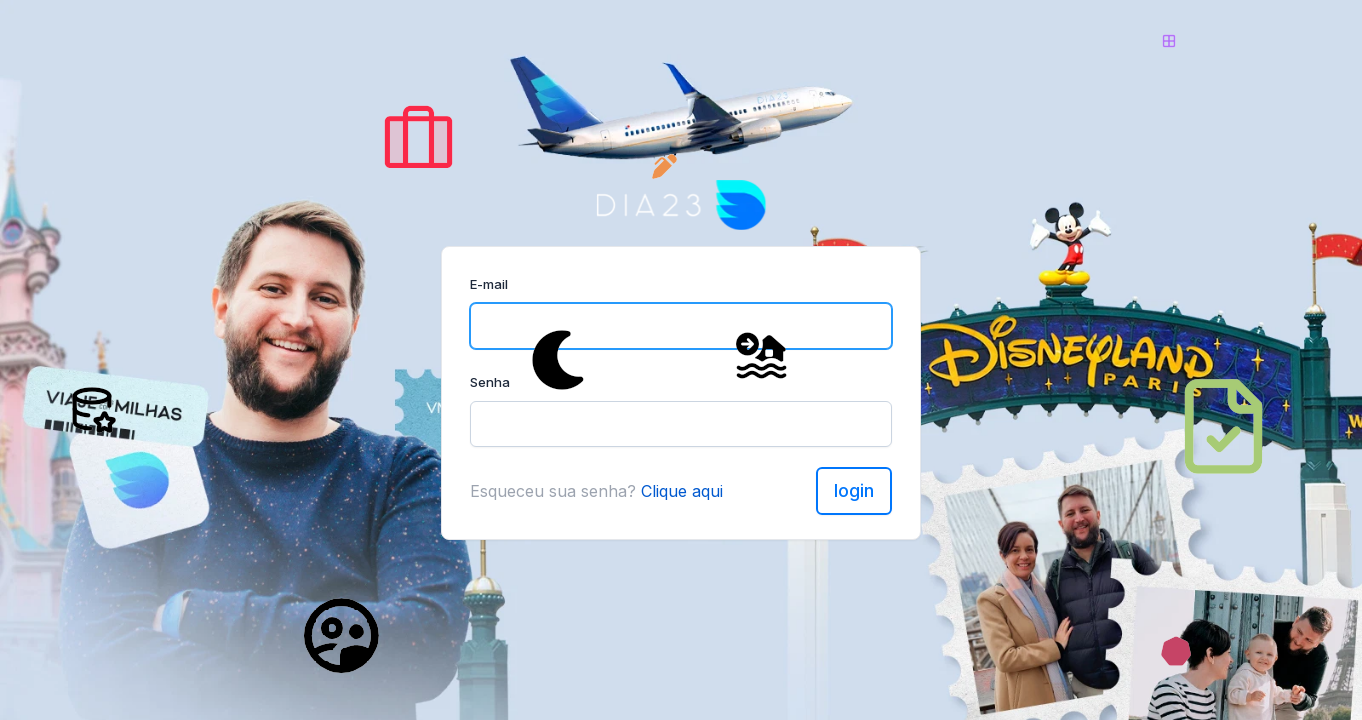 Image resolution: width=1362 pixels, height=720 pixels. What do you see at coordinates (562, 360) in the screenshot?
I see `toggle dark mode` at bounding box center [562, 360].